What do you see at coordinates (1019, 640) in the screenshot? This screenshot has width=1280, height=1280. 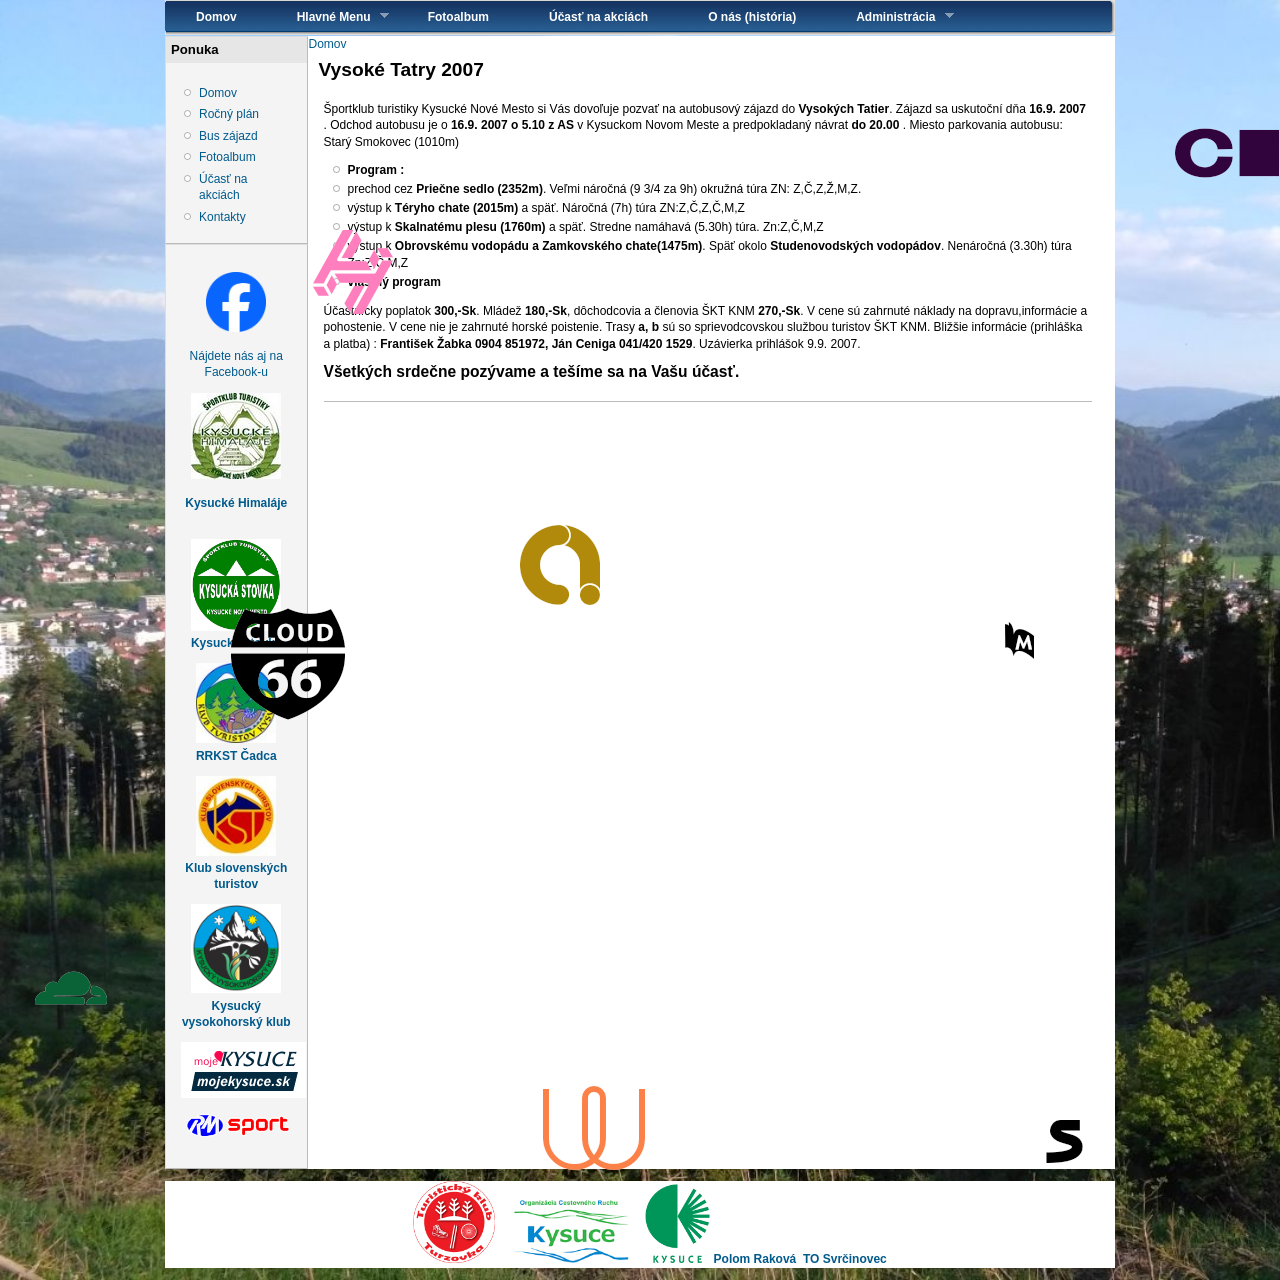 I see `access PubMed medical research database` at bounding box center [1019, 640].